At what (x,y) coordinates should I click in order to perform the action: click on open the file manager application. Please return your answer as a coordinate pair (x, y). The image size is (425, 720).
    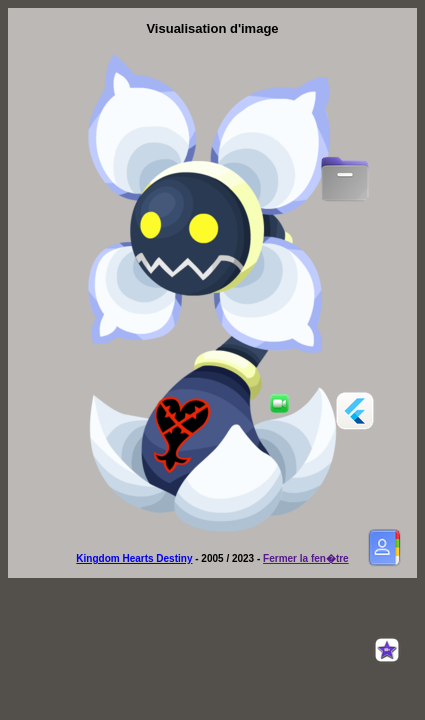
    Looking at the image, I should click on (345, 179).